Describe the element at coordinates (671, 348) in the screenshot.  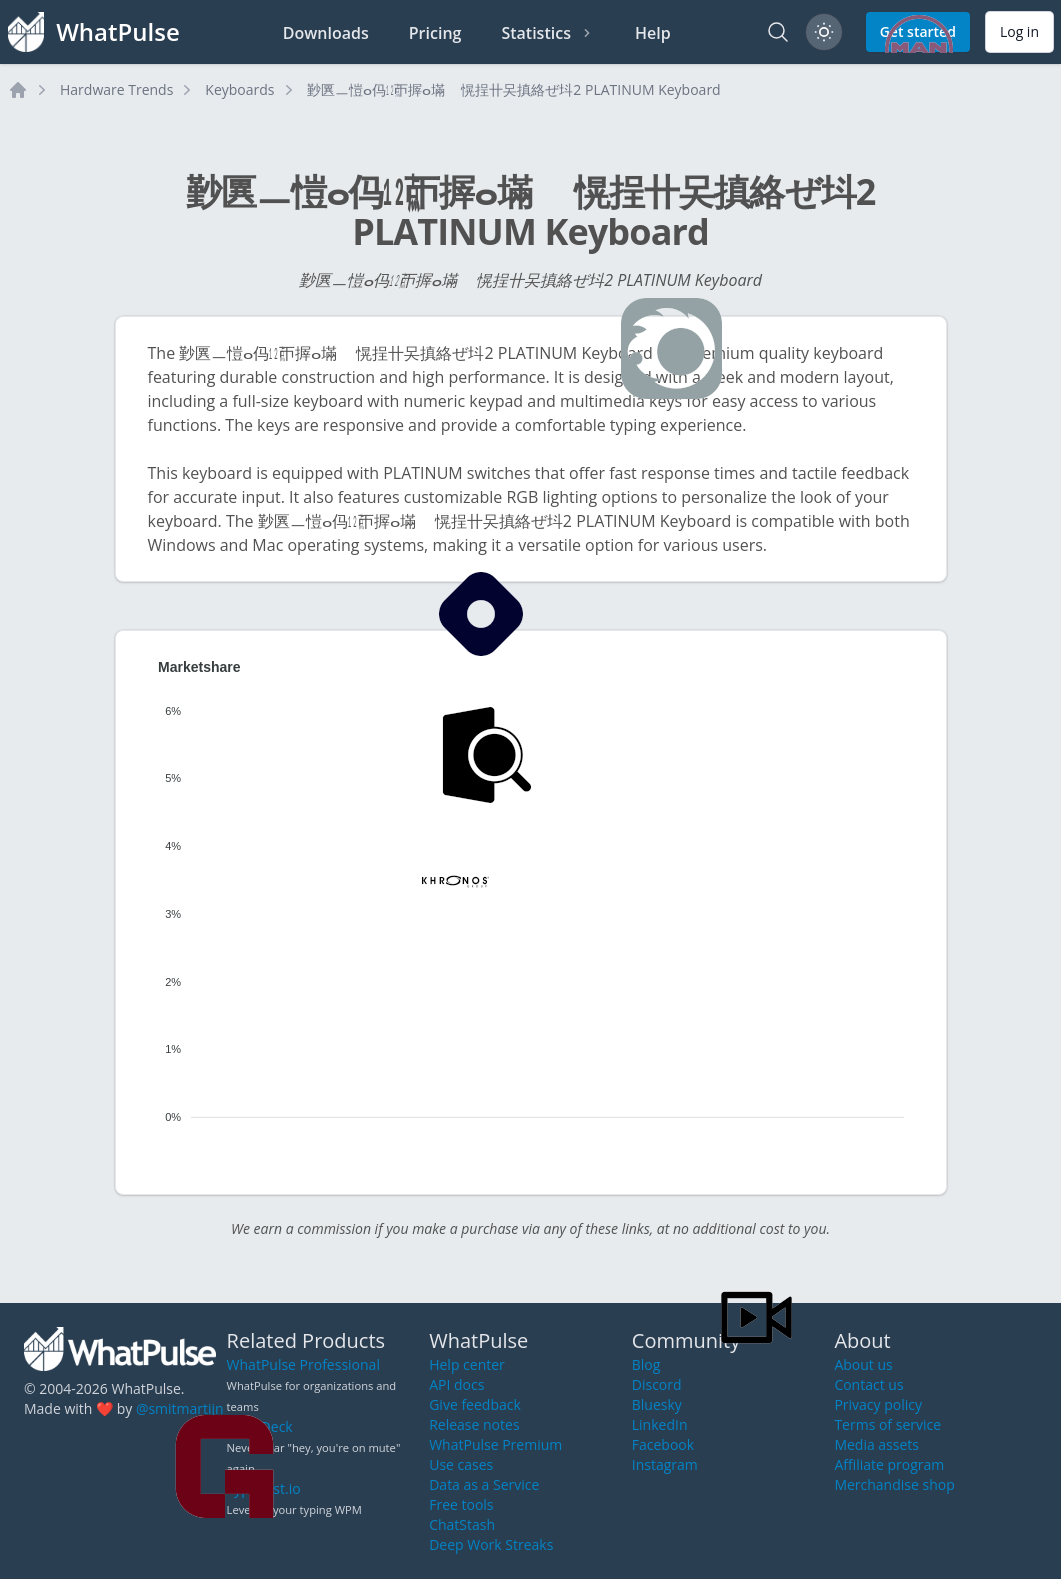
I see `corona renderer application logo` at that location.